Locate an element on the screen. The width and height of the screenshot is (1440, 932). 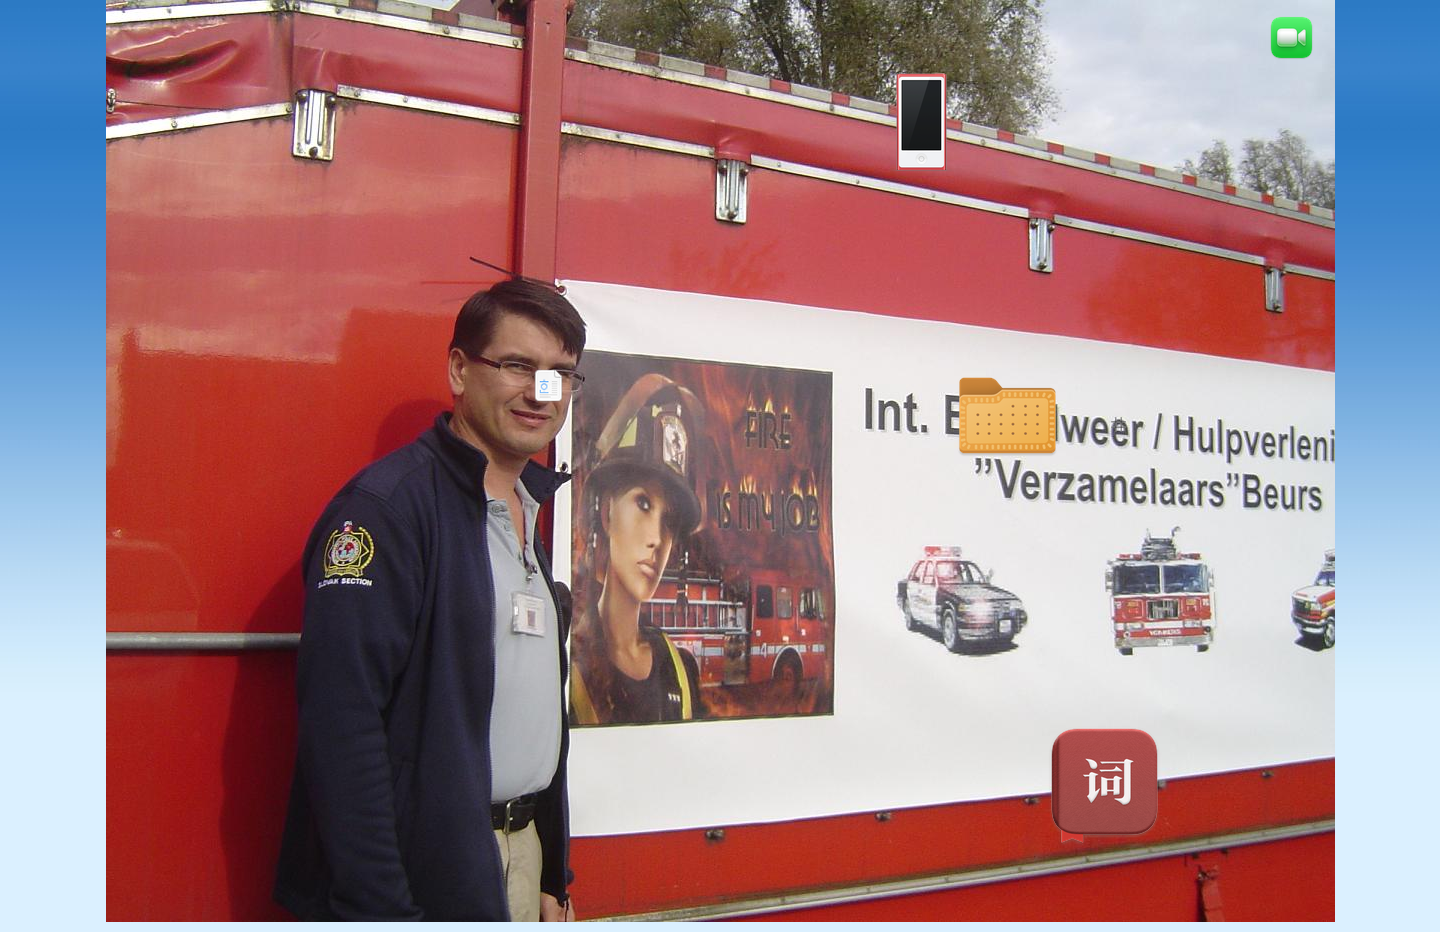
a hancom hangul word processor document file is located at coordinates (548, 385).